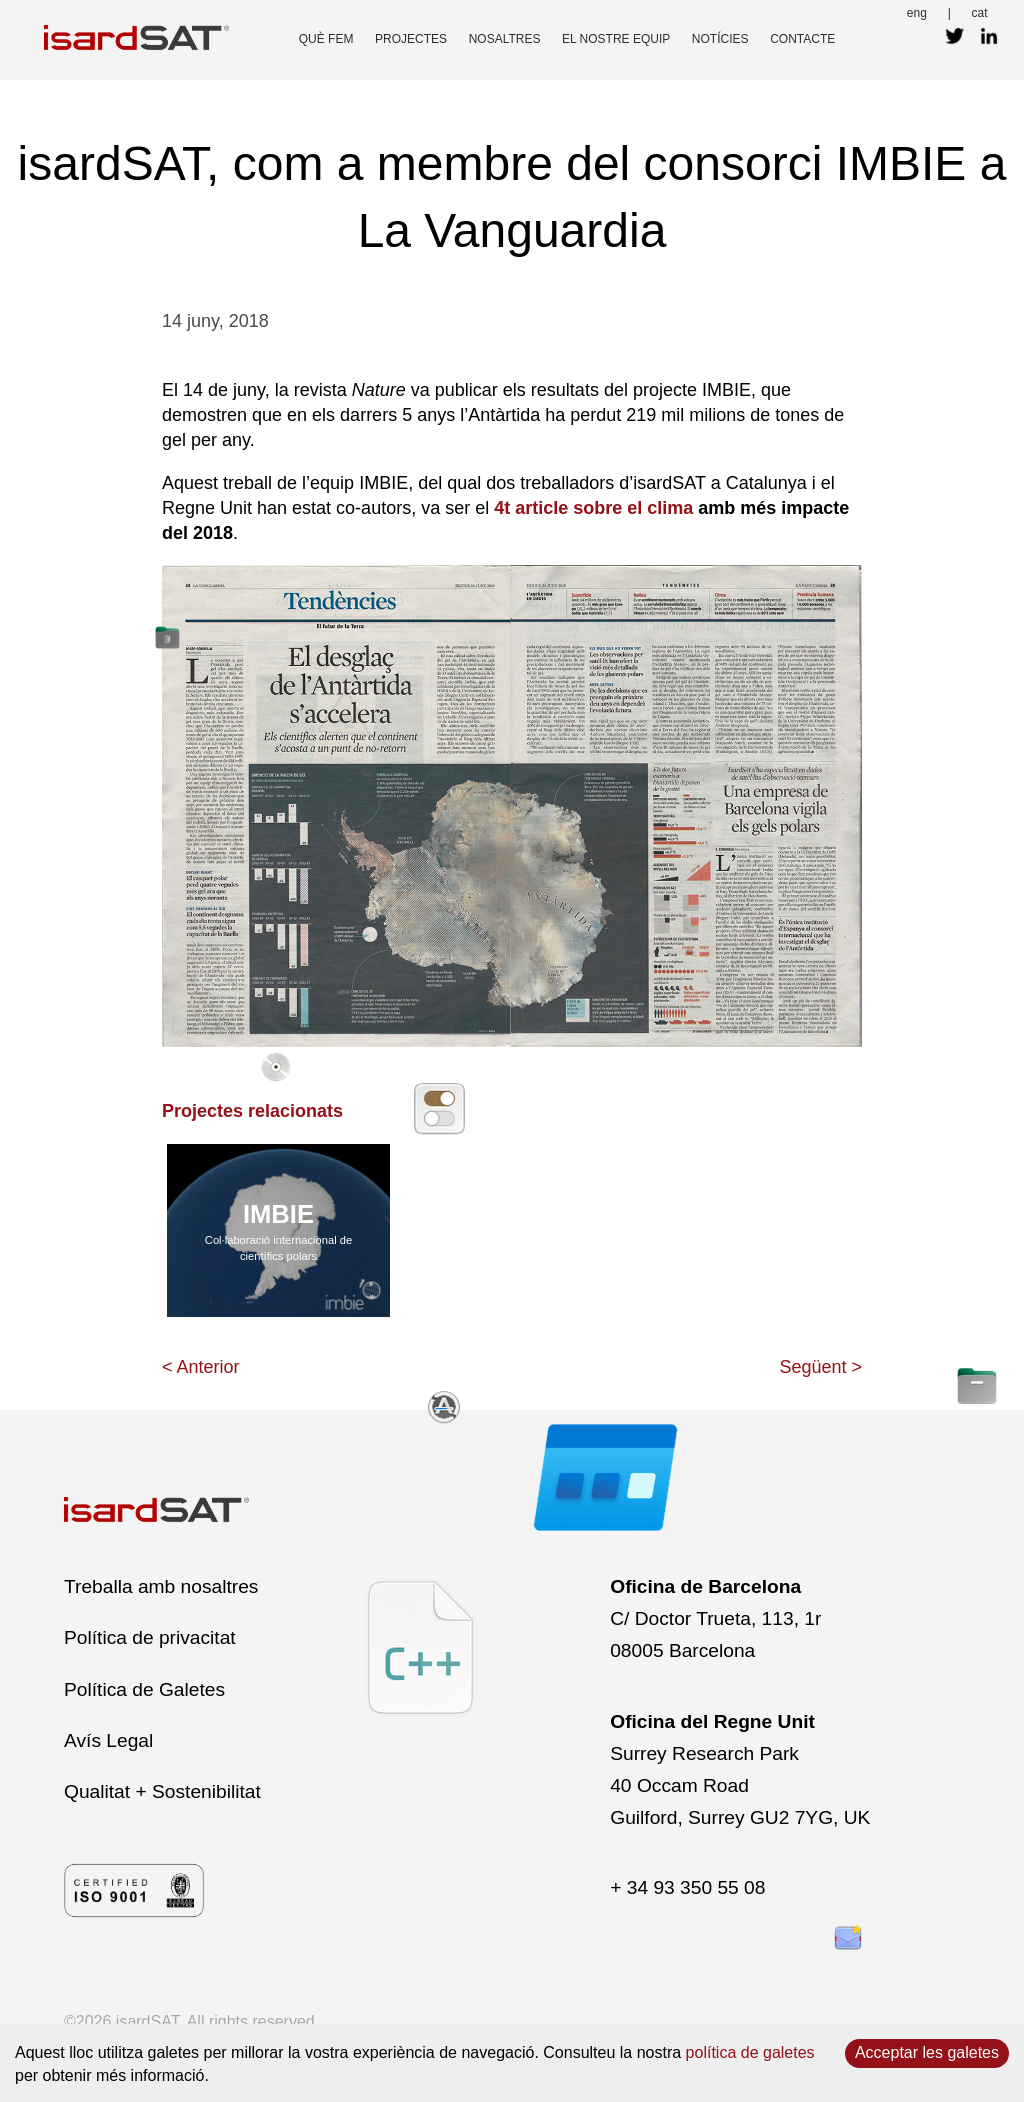 Image resolution: width=1024 pixels, height=2102 pixels. What do you see at coordinates (444, 1407) in the screenshot?
I see `open the software update manager` at bounding box center [444, 1407].